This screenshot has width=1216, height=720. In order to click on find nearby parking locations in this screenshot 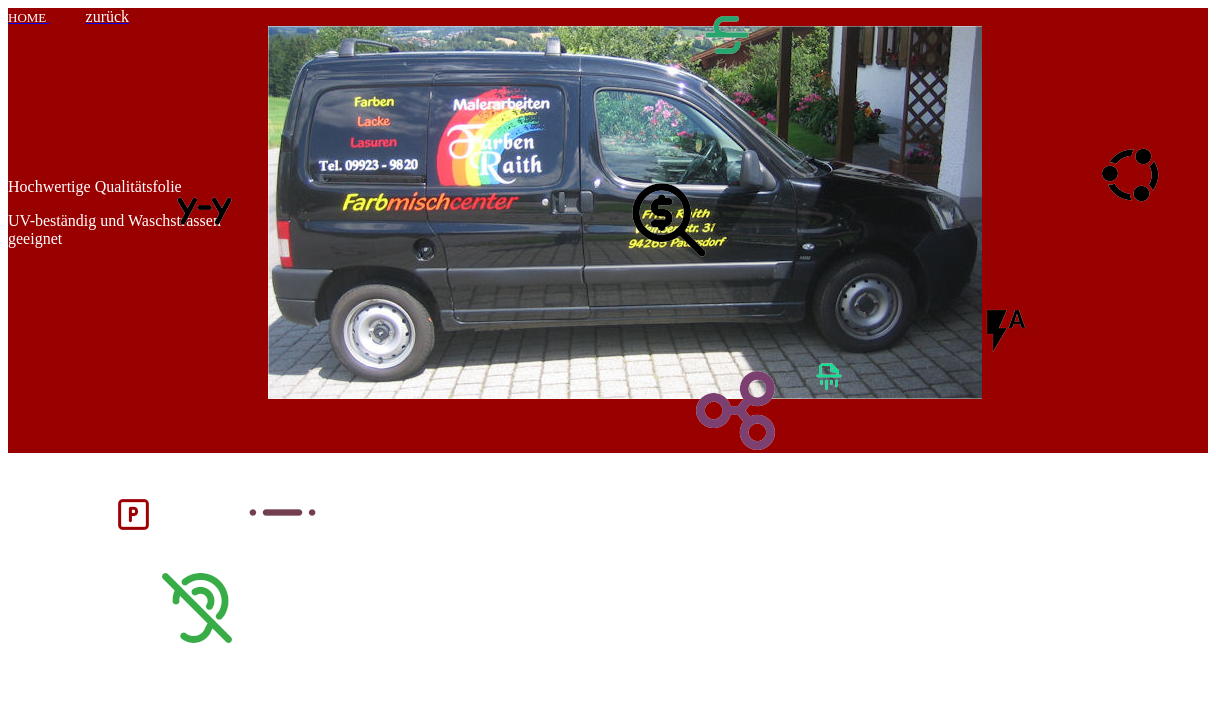, I will do `click(133, 514)`.